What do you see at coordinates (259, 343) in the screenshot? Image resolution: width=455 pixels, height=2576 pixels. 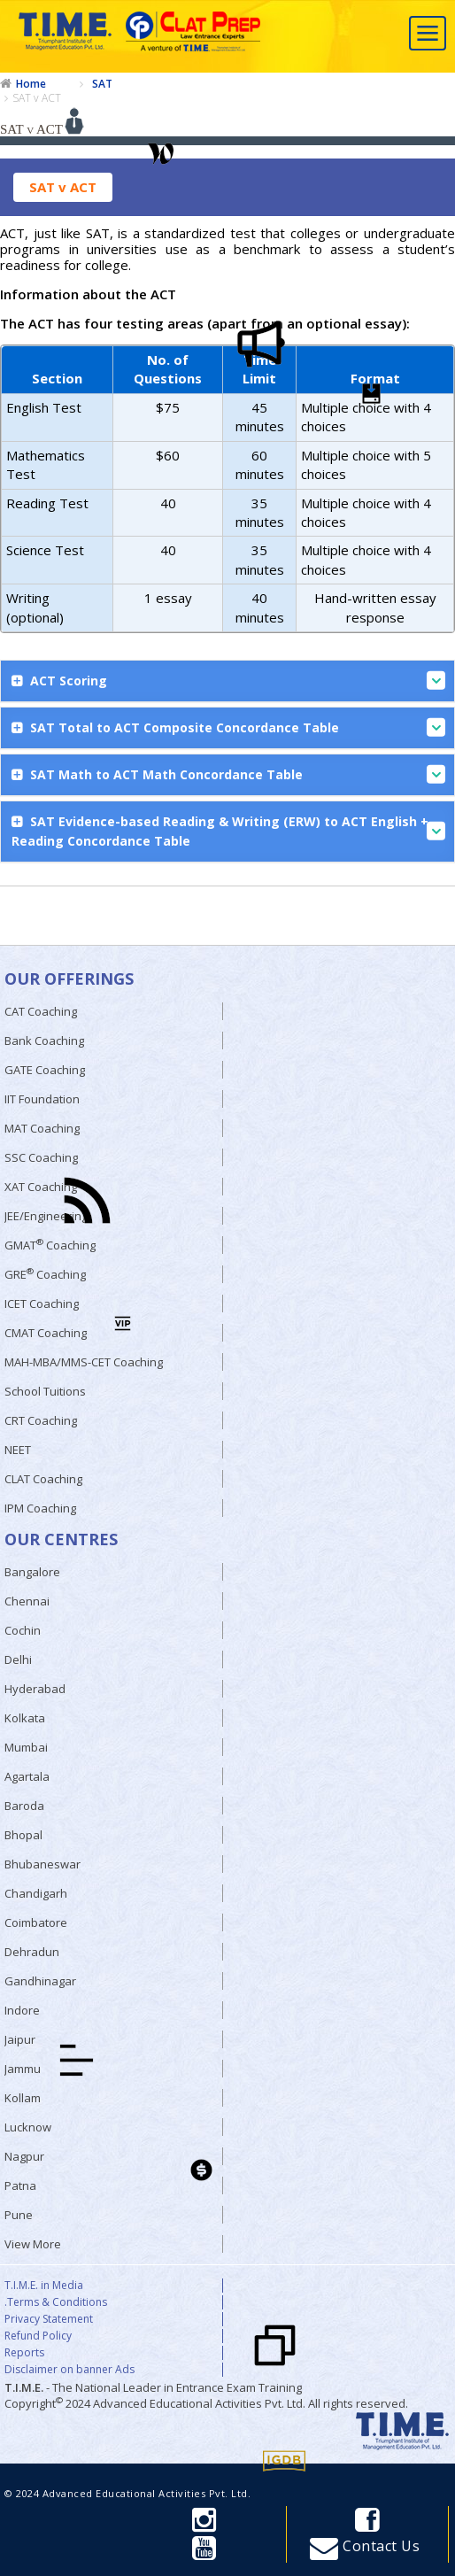 I see `make an announcement or broadcast` at bounding box center [259, 343].